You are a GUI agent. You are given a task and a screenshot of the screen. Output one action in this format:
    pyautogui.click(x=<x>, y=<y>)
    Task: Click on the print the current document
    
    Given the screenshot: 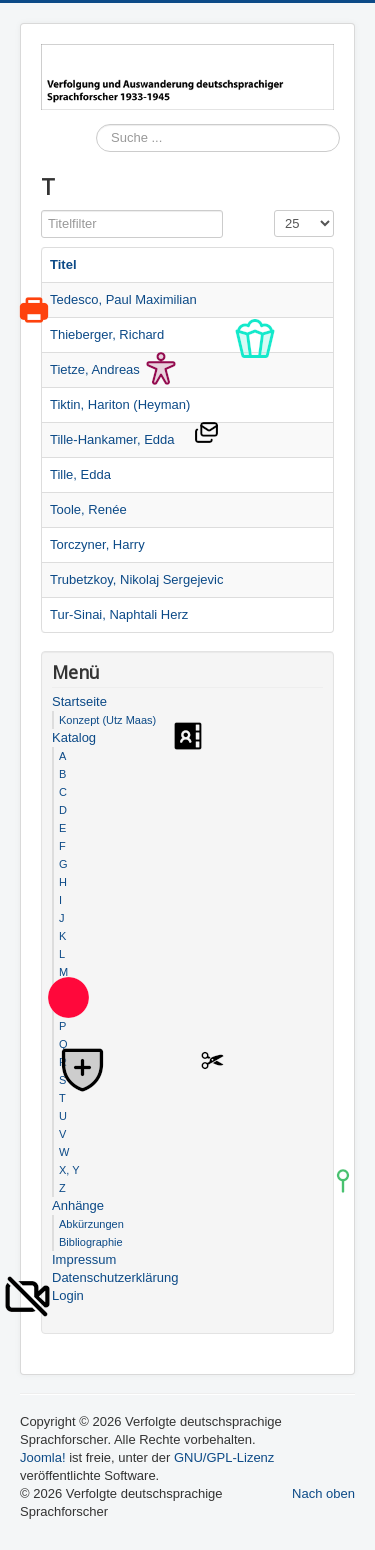 What is the action you would take?
    pyautogui.click(x=34, y=310)
    